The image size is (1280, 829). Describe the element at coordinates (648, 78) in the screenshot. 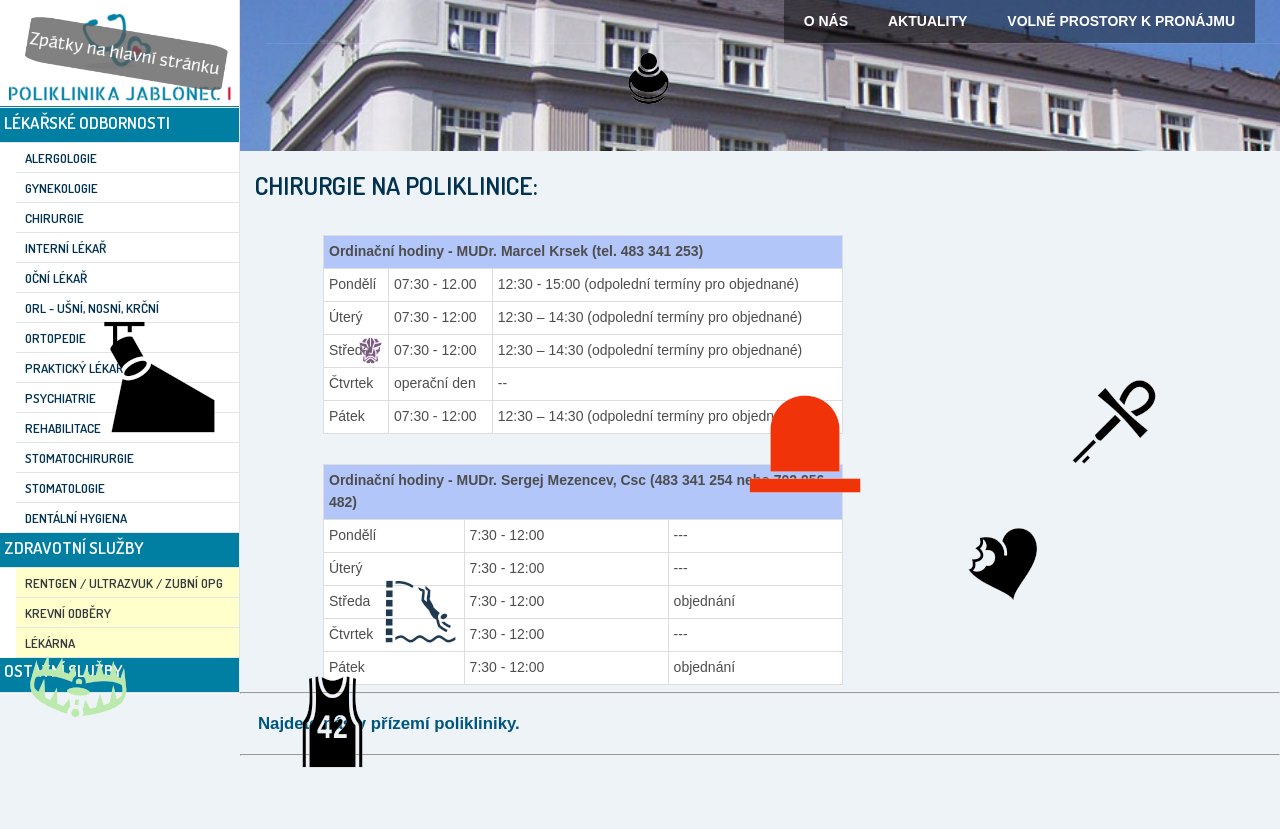

I see `browse or purchase fragrances` at that location.